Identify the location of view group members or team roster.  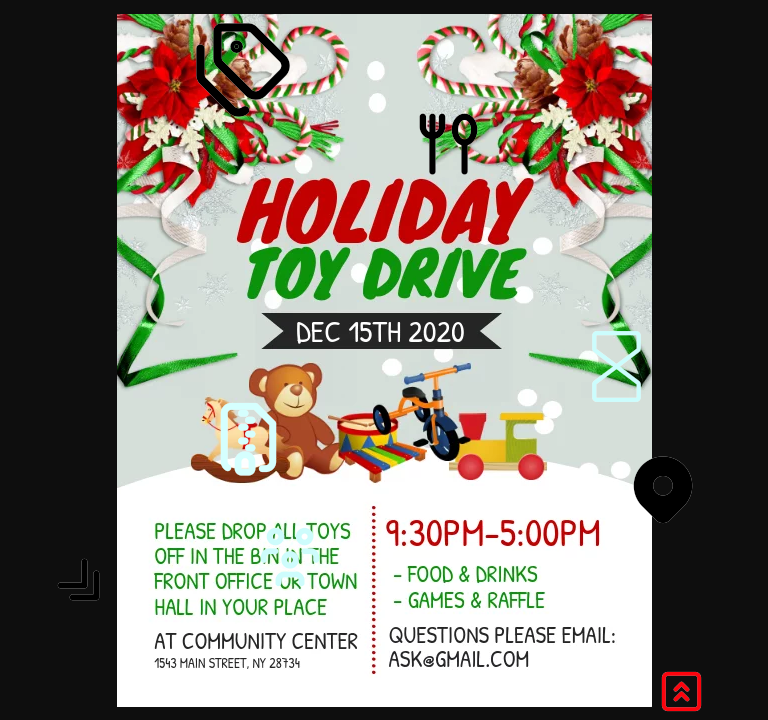
(290, 557).